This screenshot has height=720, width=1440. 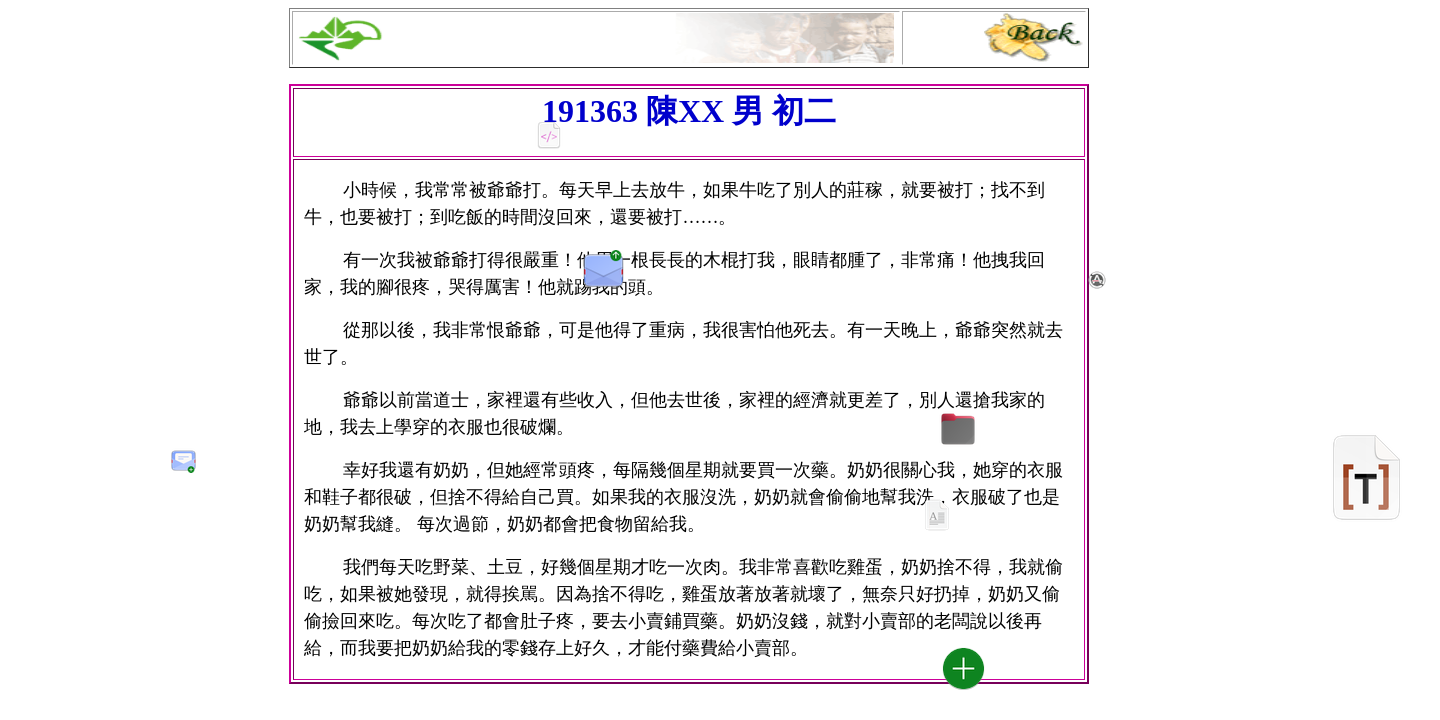 What do you see at coordinates (1366, 477) in the screenshot?
I see `a toml configuration file` at bounding box center [1366, 477].